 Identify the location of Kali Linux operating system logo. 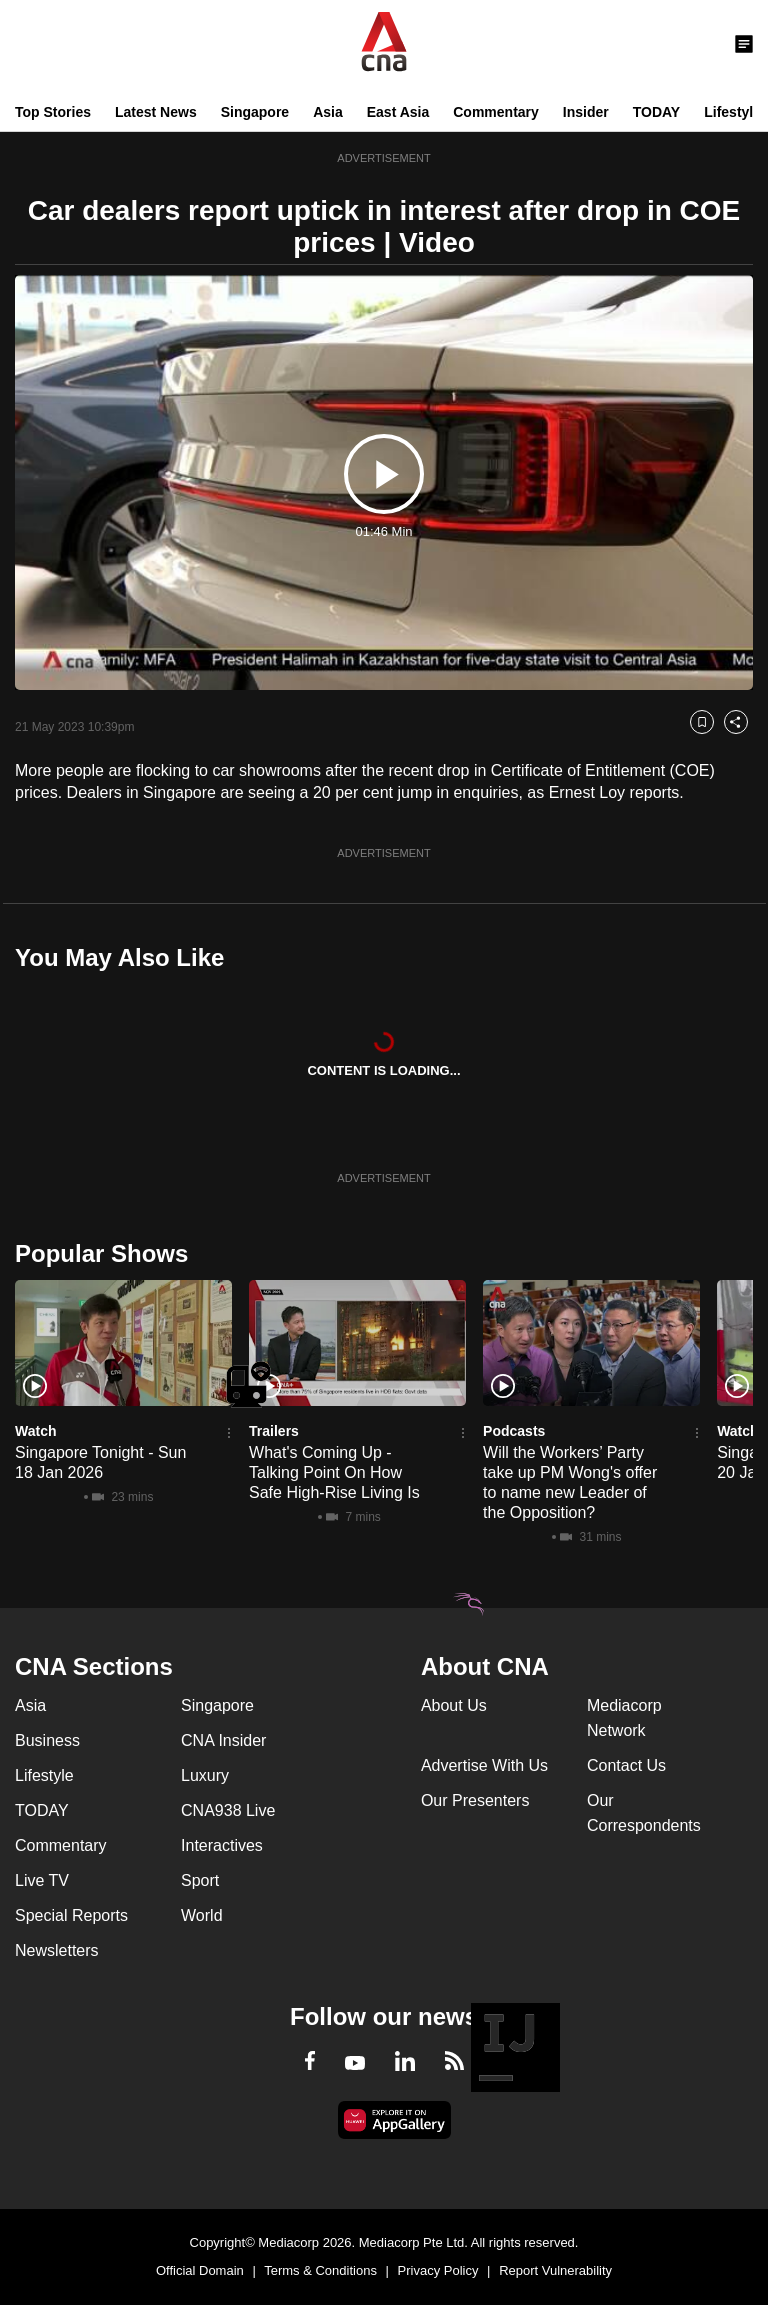
(468, 1604).